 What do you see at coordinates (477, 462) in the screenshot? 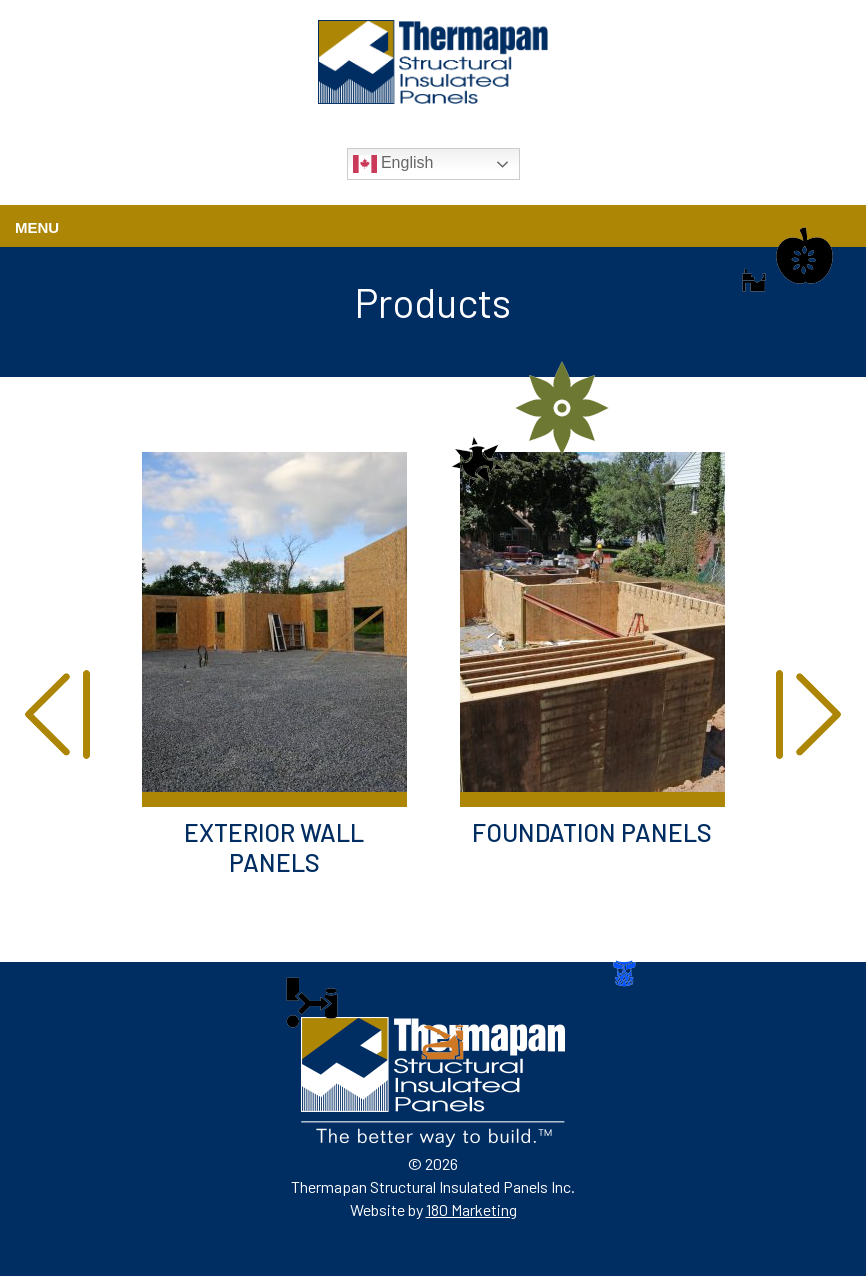
I see `select mace weapon in game inventory` at bounding box center [477, 462].